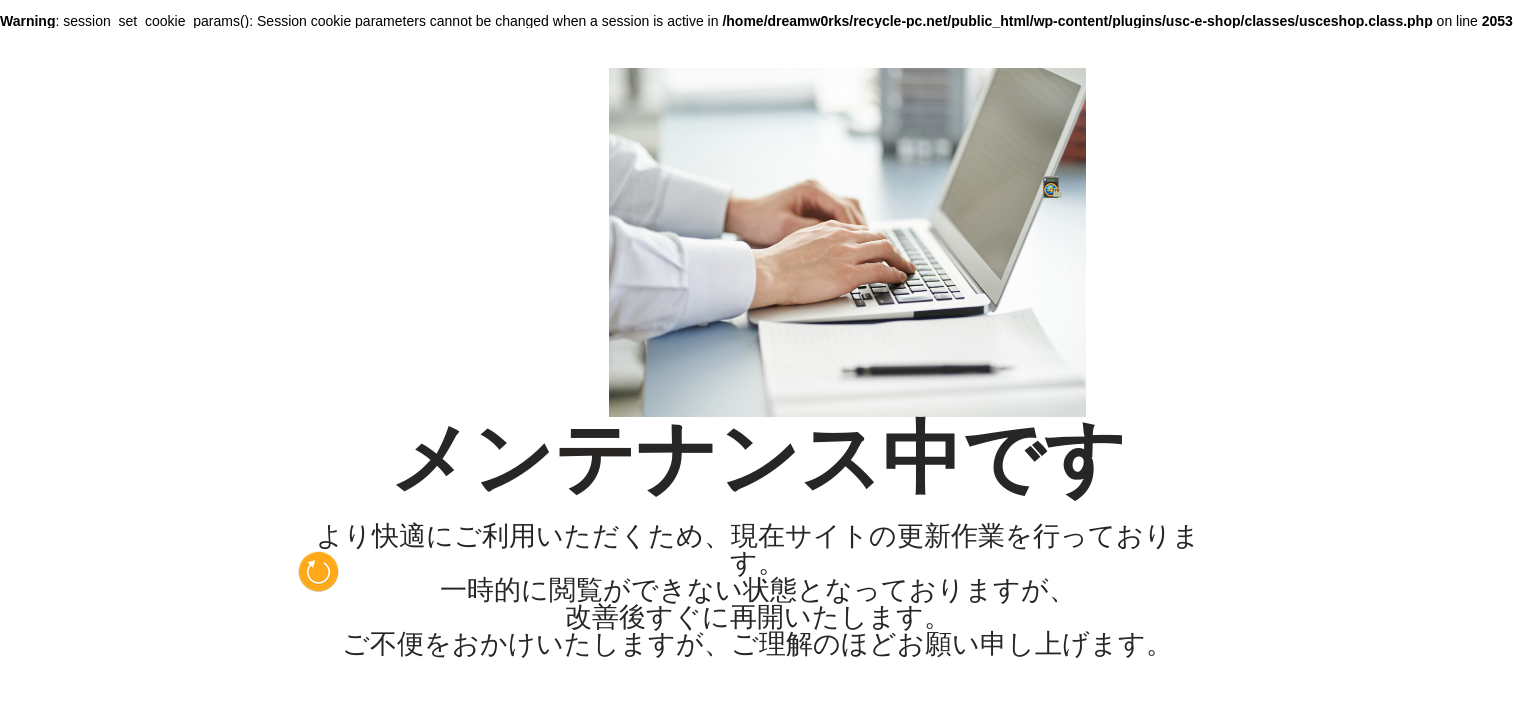  I want to click on locked RAID 4 storage array, so click(1051, 187).